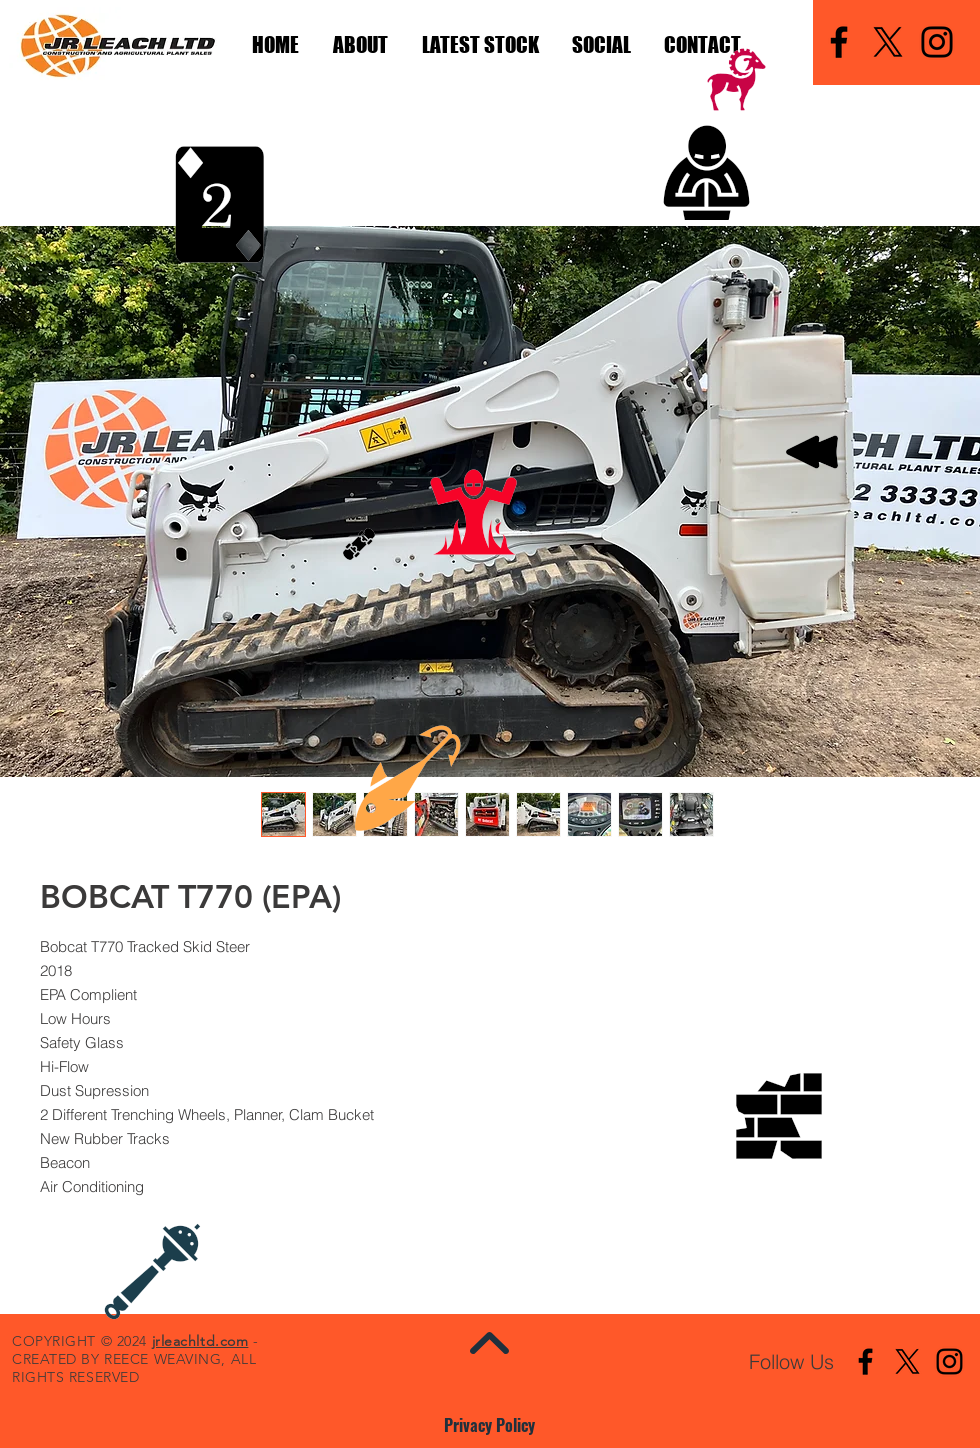 This screenshot has height=1448, width=980. Describe the element at coordinates (812, 452) in the screenshot. I see `rewind or skip backward in media playback` at that location.